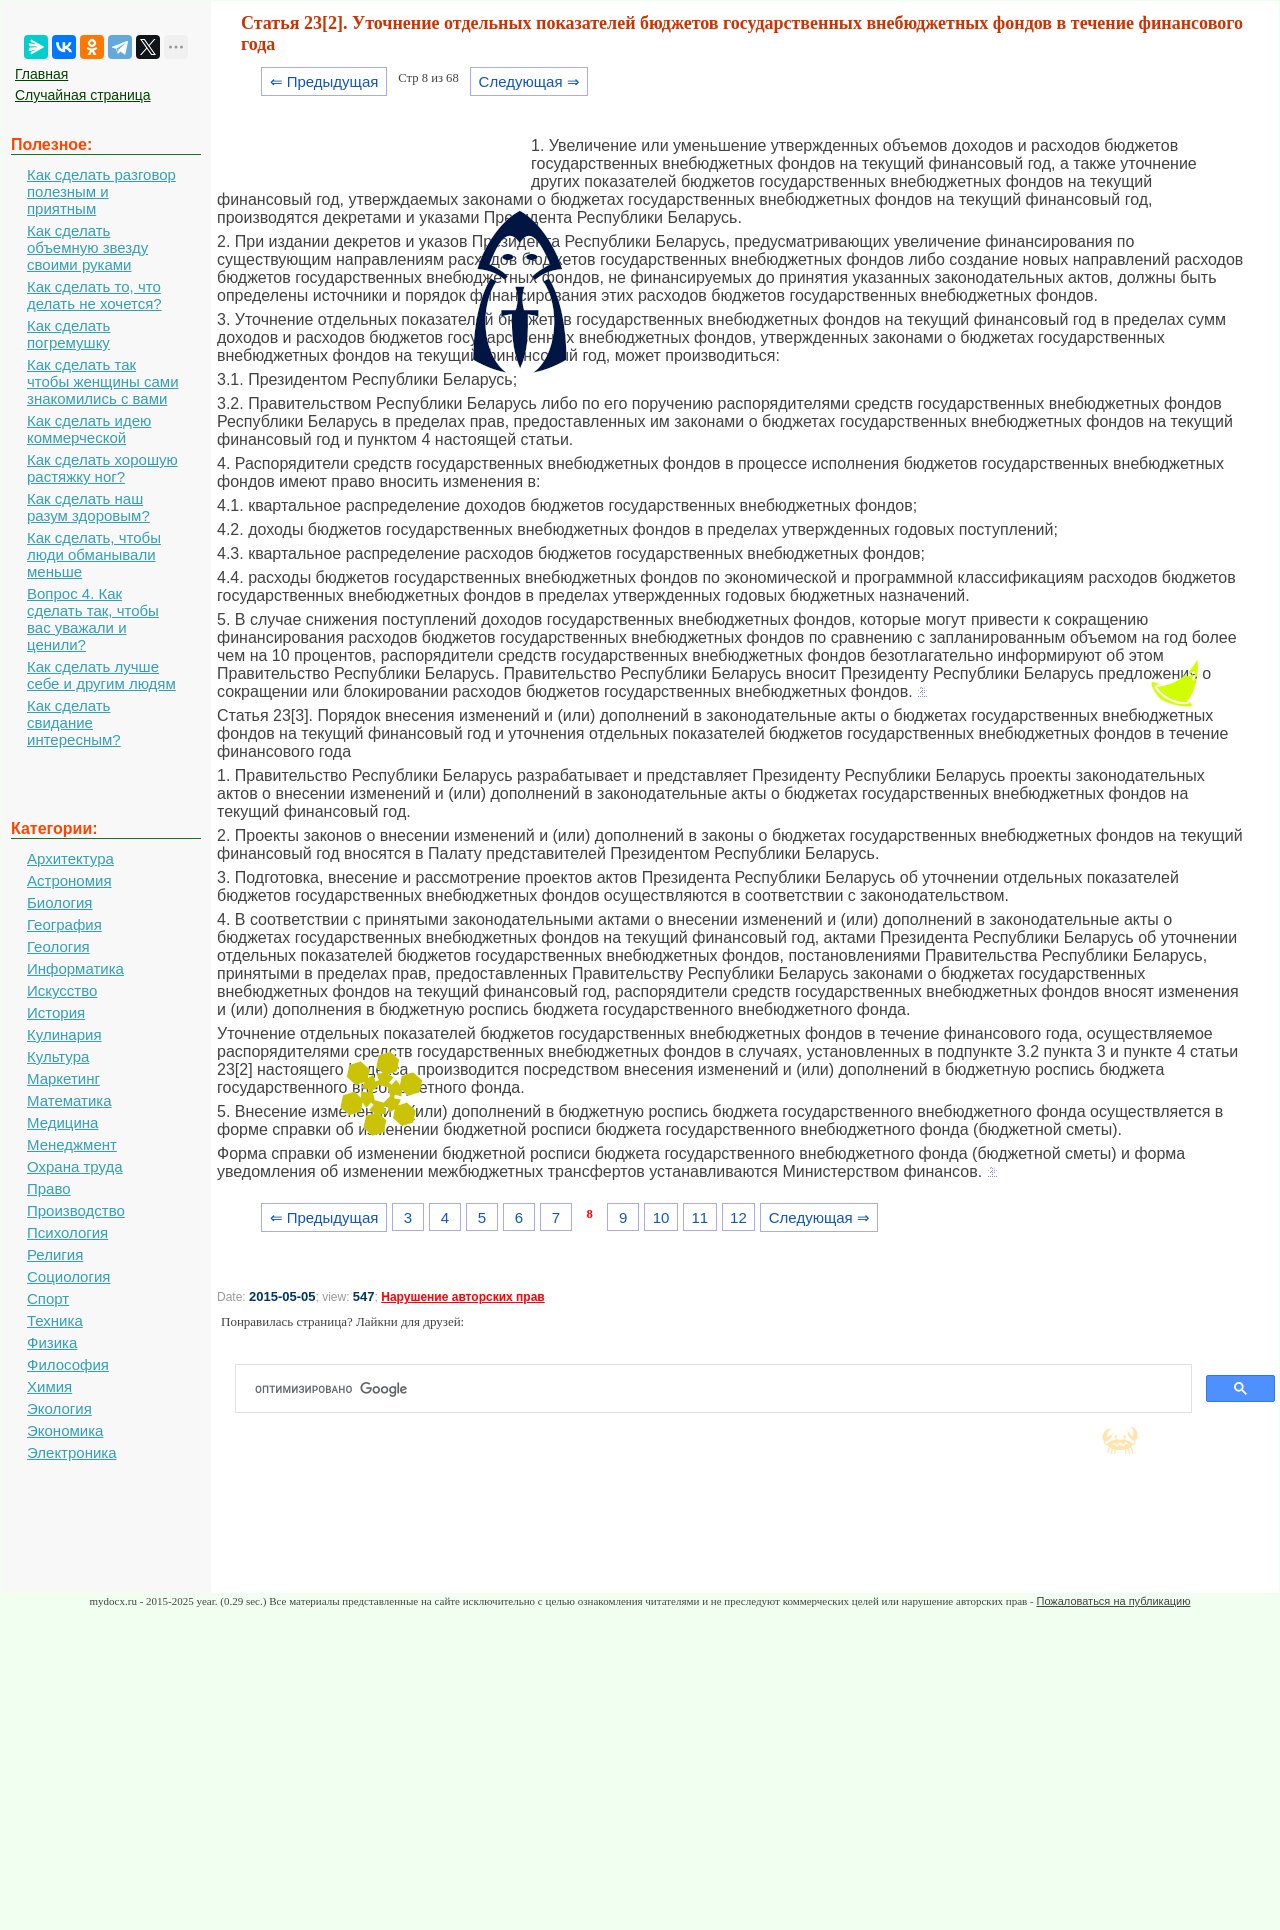 This screenshot has width=1280, height=1930. What do you see at coordinates (1175, 681) in the screenshot?
I see `sound an alert or announcement` at bounding box center [1175, 681].